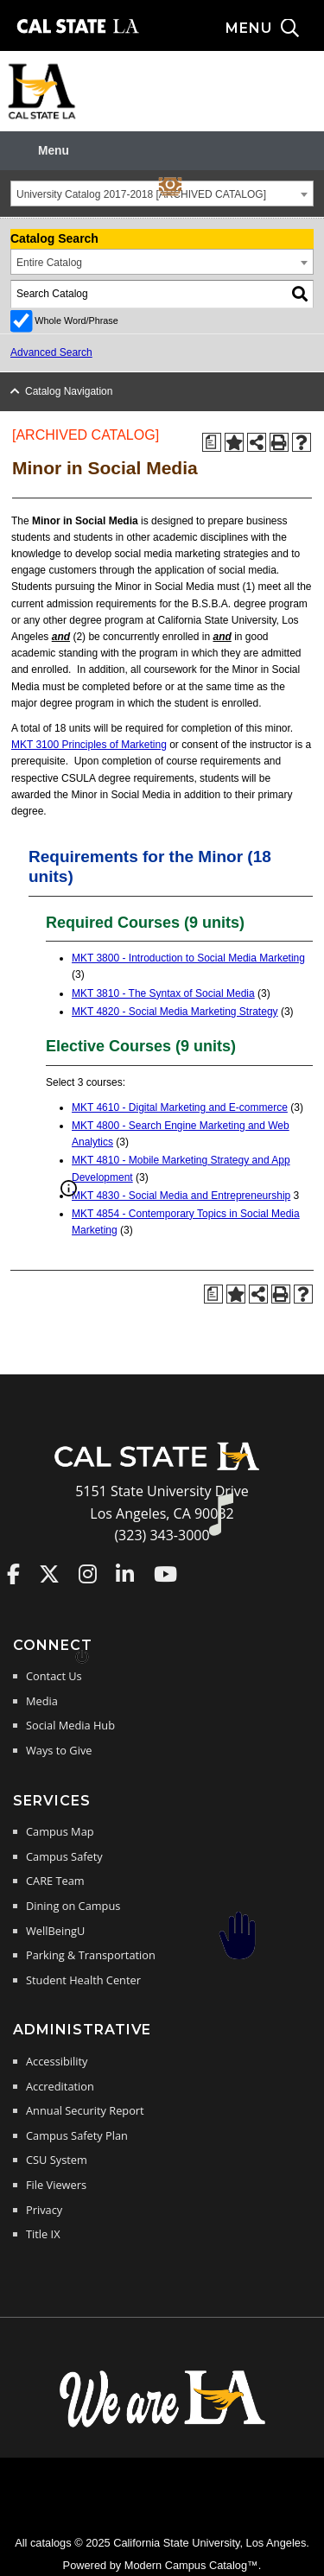 The image size is (324, 2576). I want to click on view more information or details, so click(68, 1188).